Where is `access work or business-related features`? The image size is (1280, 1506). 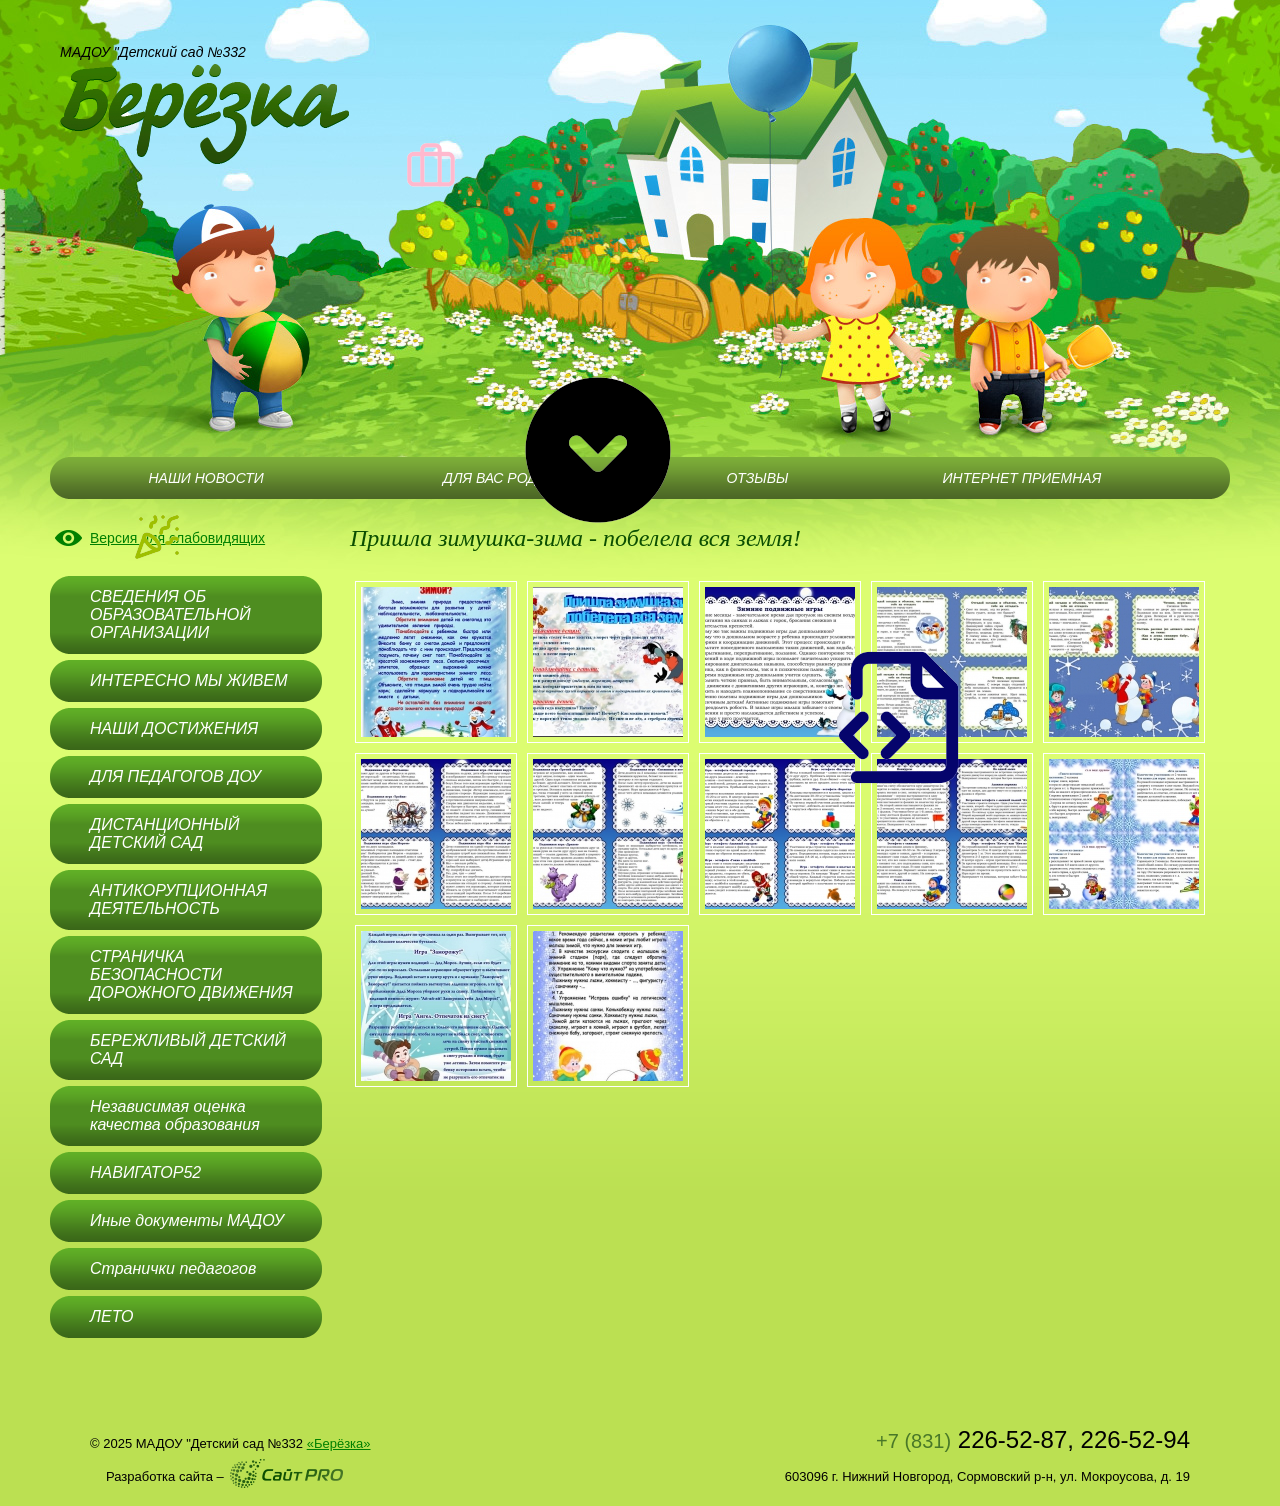 access work or business-related features is located at coordinates (431, 167).